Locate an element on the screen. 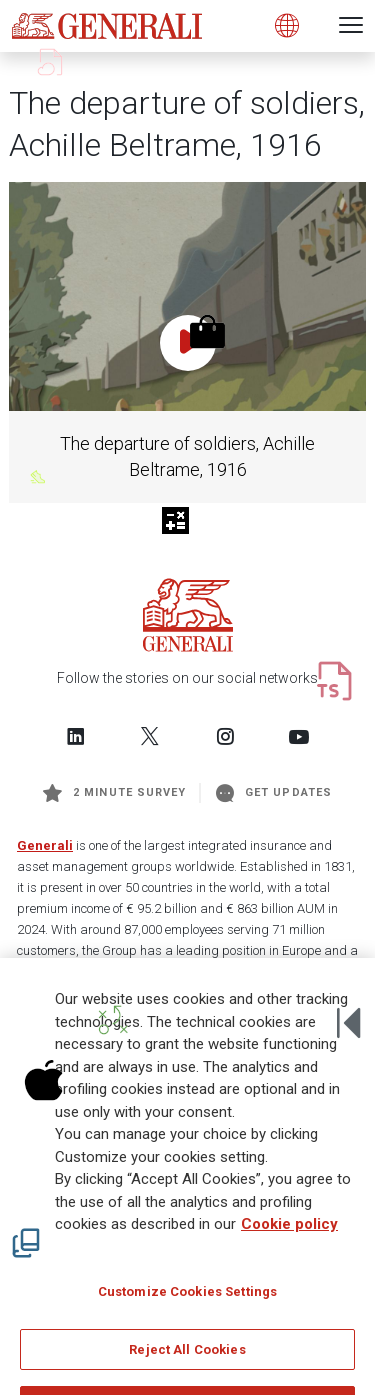 The width and height of the screenshot is (375, 1395). go to previous track or beginning is located at coordinates (348, 1023).